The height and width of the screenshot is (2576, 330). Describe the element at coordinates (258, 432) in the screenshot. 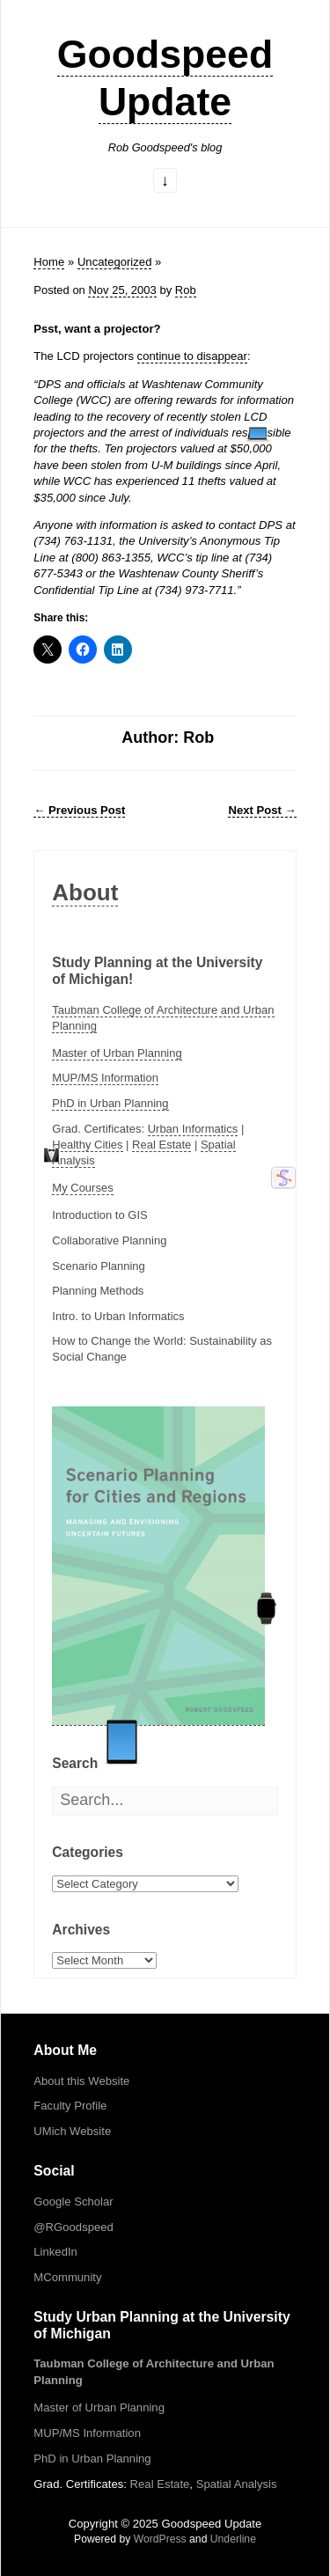

I see `represents this macbook in system preferences or device settings` at that location.